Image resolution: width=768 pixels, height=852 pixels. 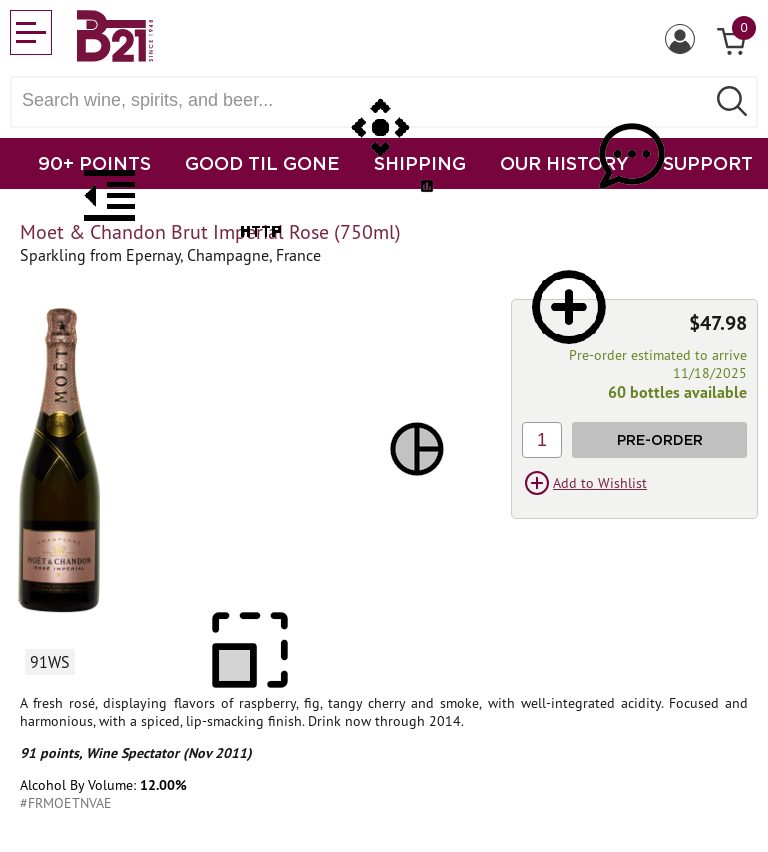 I want to click on insert a chart or graph into document, so click(x=427, y=186).